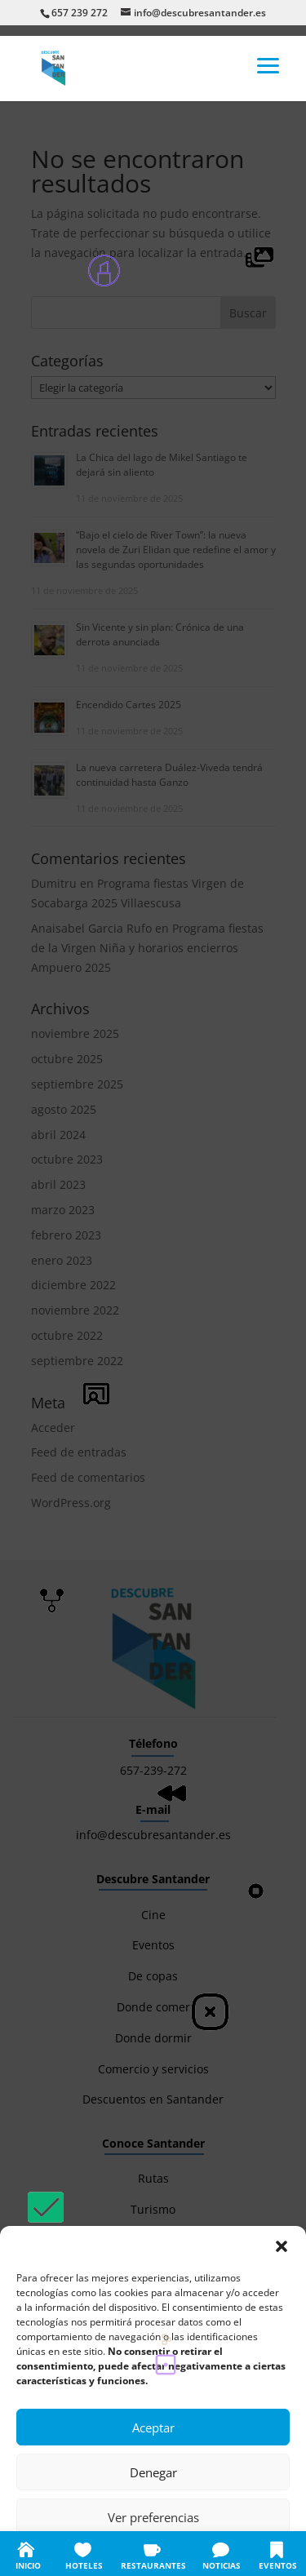 The width and height of the screenshot is (306, 2576). I want to click on access teaching or presentation tools, so click(96, 1394).